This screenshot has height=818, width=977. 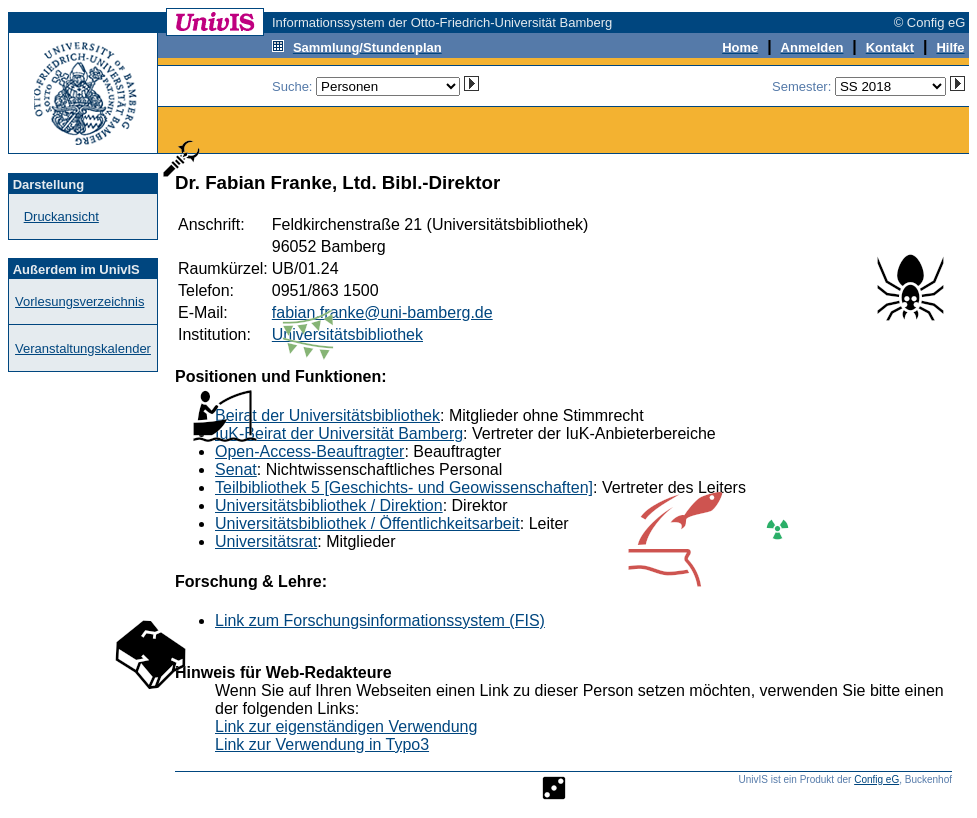 What do you see at coordinates (150, 654) in the screenshot?
I see `view ancient artifacts or relics in inventory` at bounding box center [150, 654].